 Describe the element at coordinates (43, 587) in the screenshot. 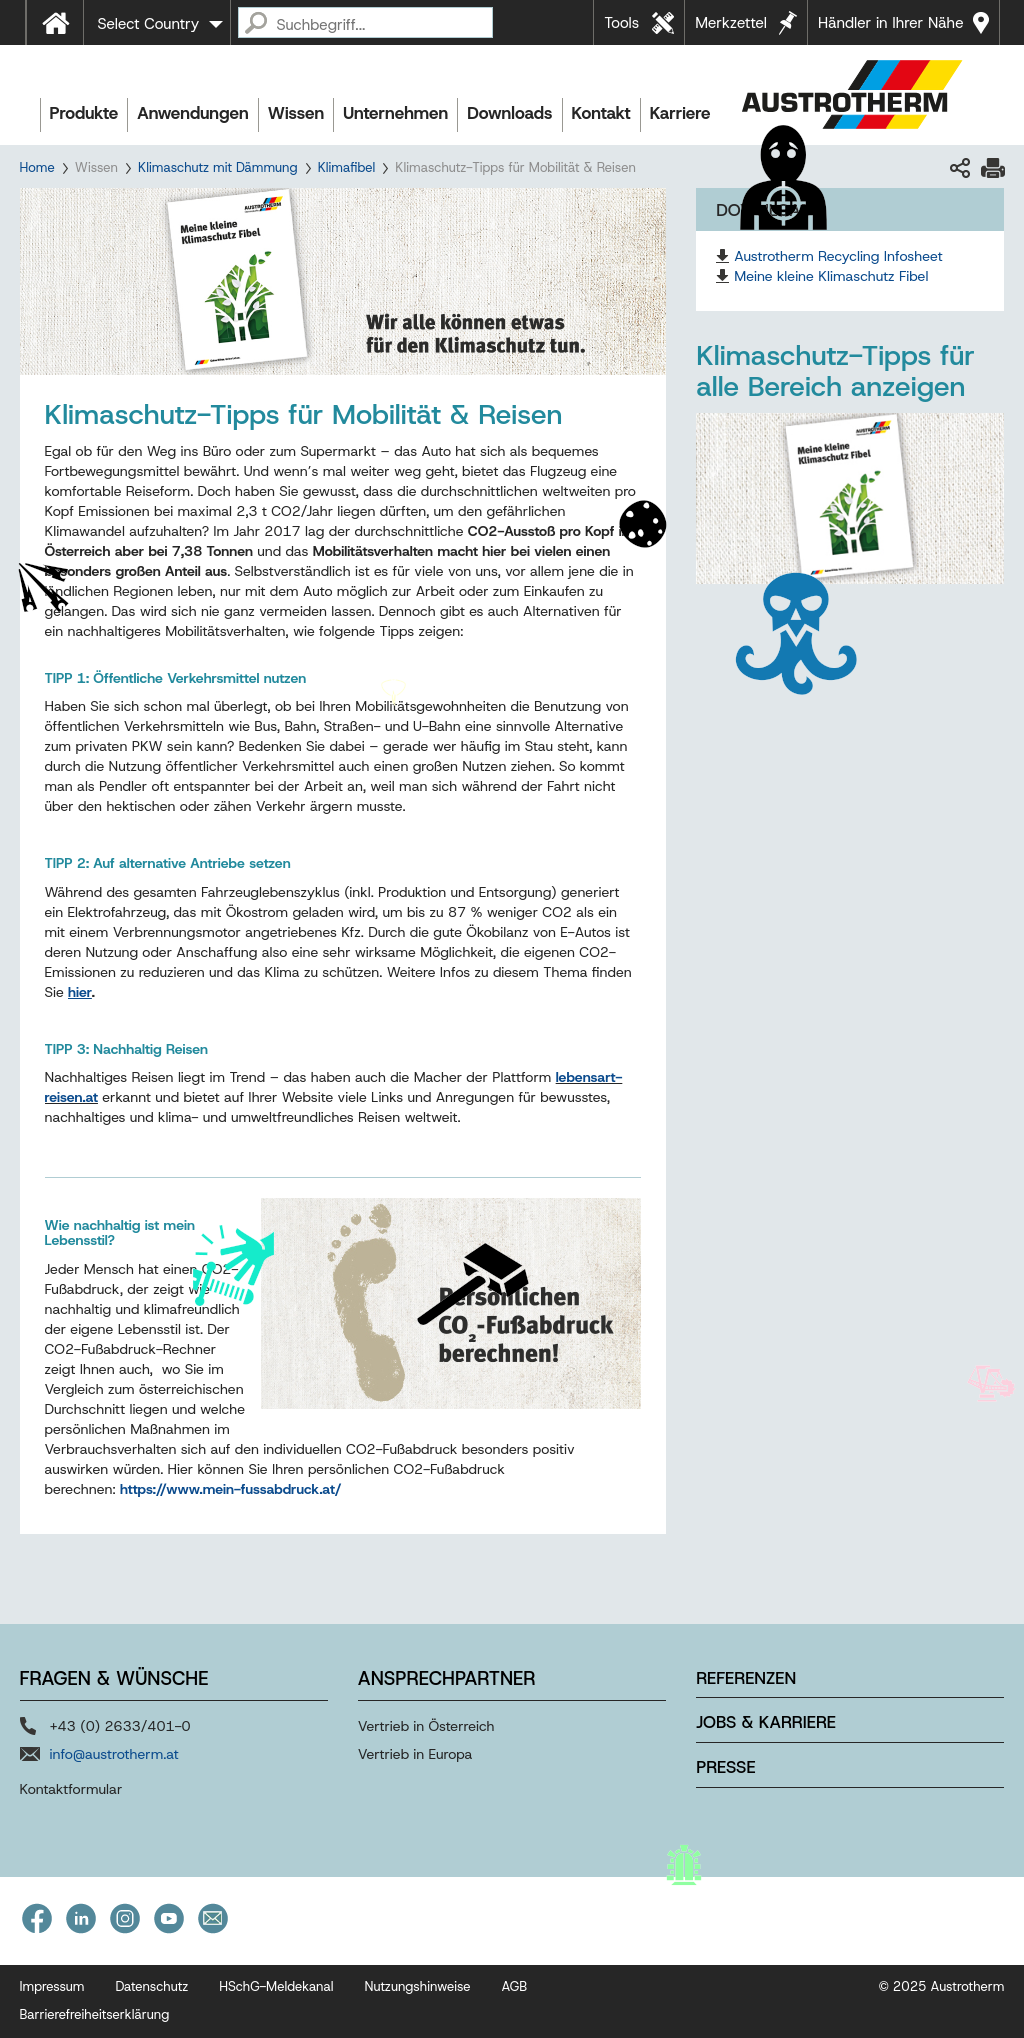

I see `activate multi-shot or spread attack ability` at that location.